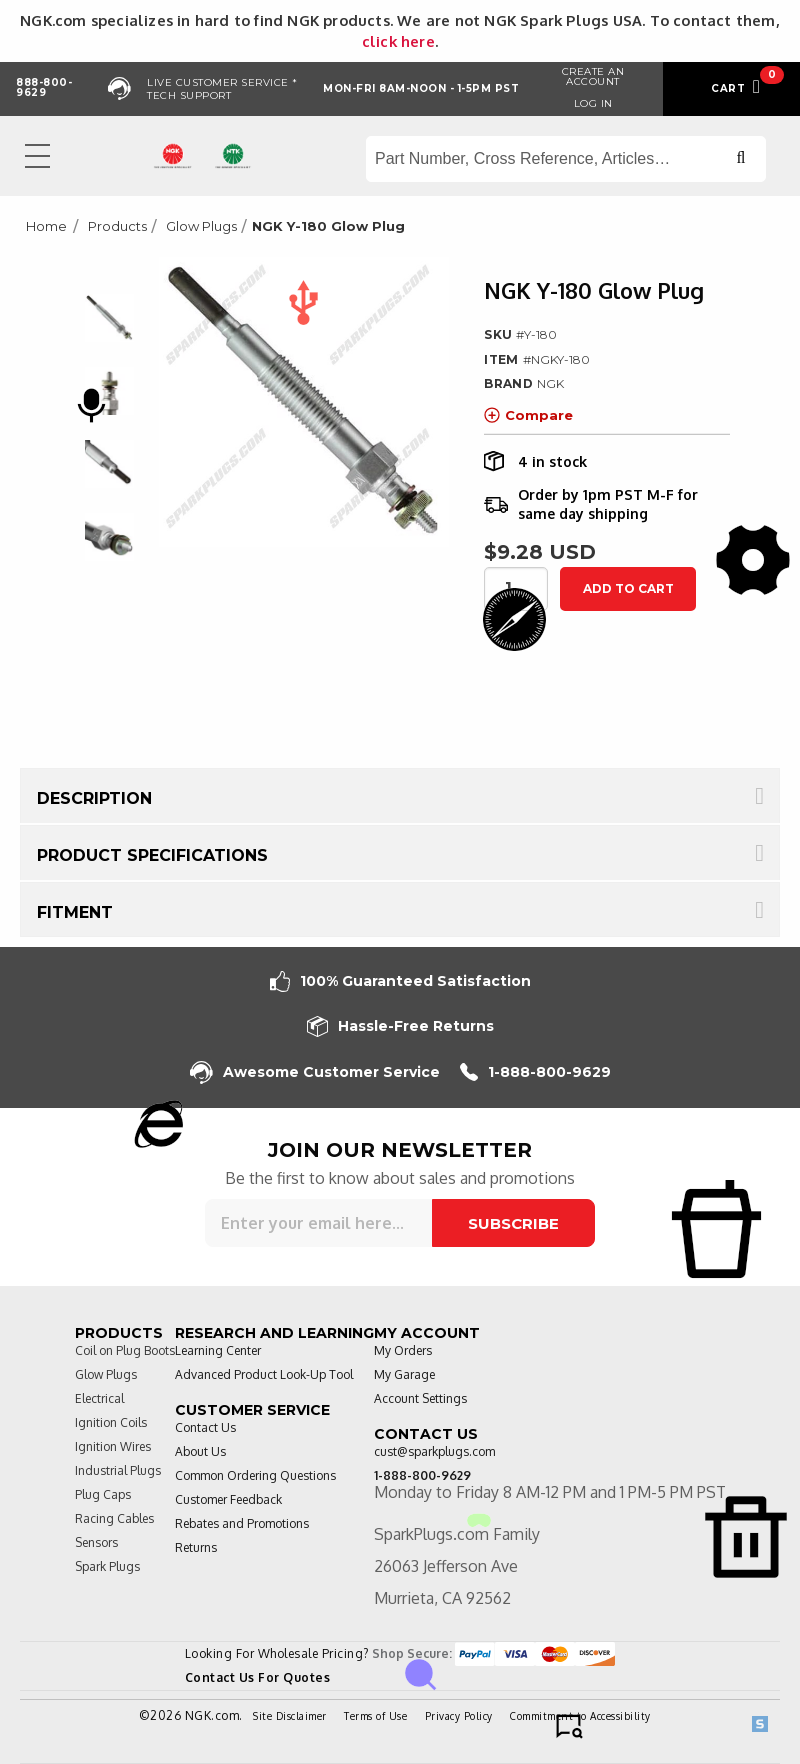 This screenshot has height=1764, width=800. Describe the element at coordinates (514, 619) in the screenshot. I see `open Safari web browser` at that location.